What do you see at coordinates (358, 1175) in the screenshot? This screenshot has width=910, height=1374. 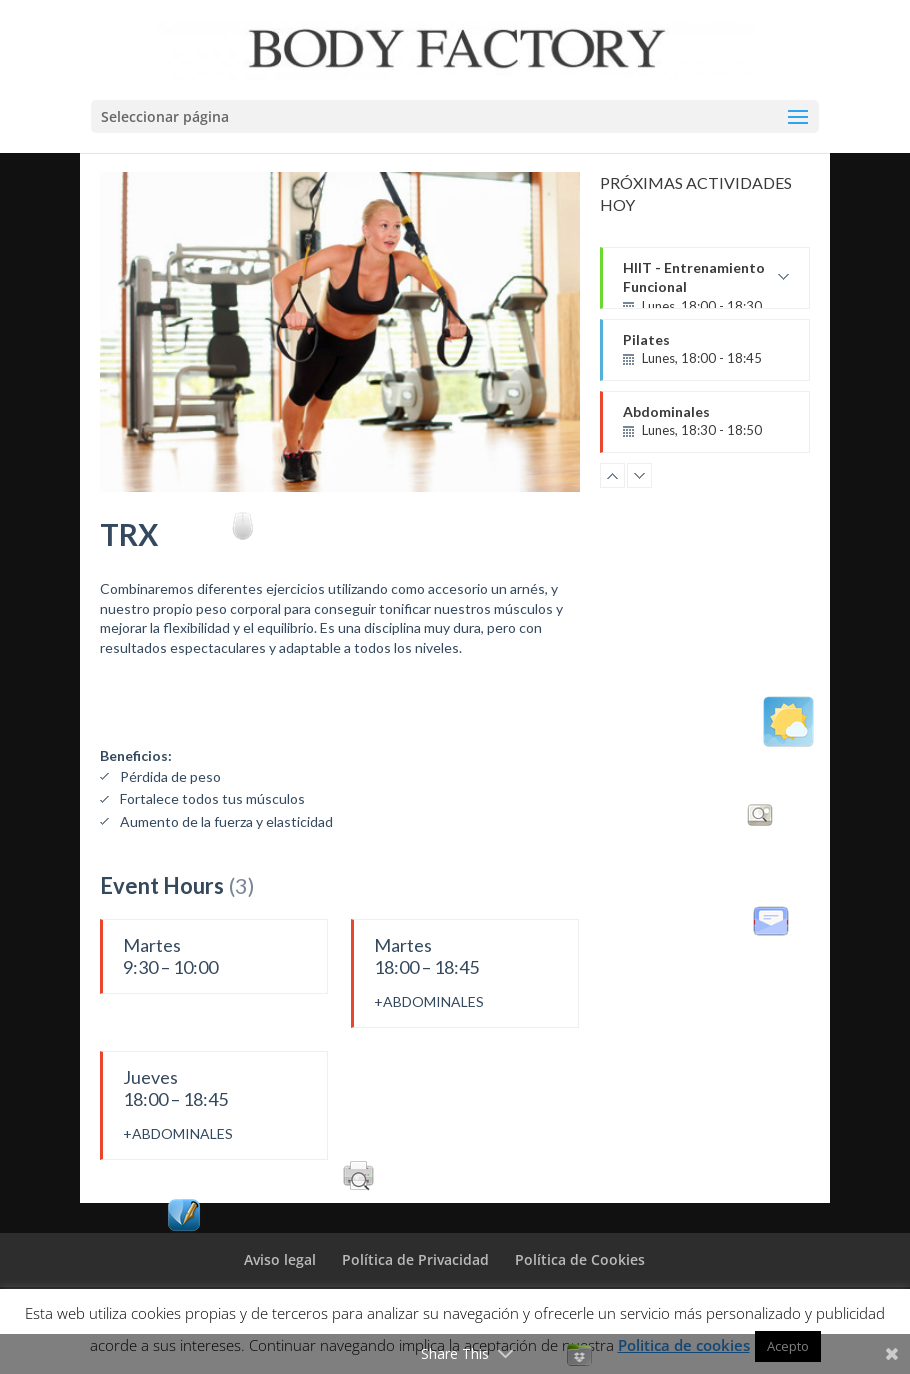 I see `preview document before printing` at bounding box center [358, 1175].